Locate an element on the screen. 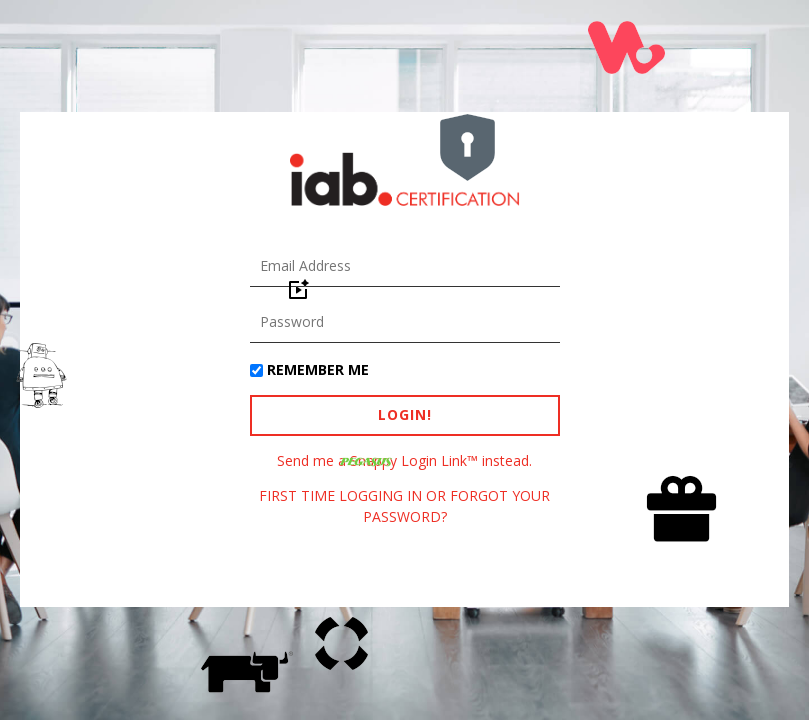  Pegasus Airlines logo is located at coordinates (366, 462).